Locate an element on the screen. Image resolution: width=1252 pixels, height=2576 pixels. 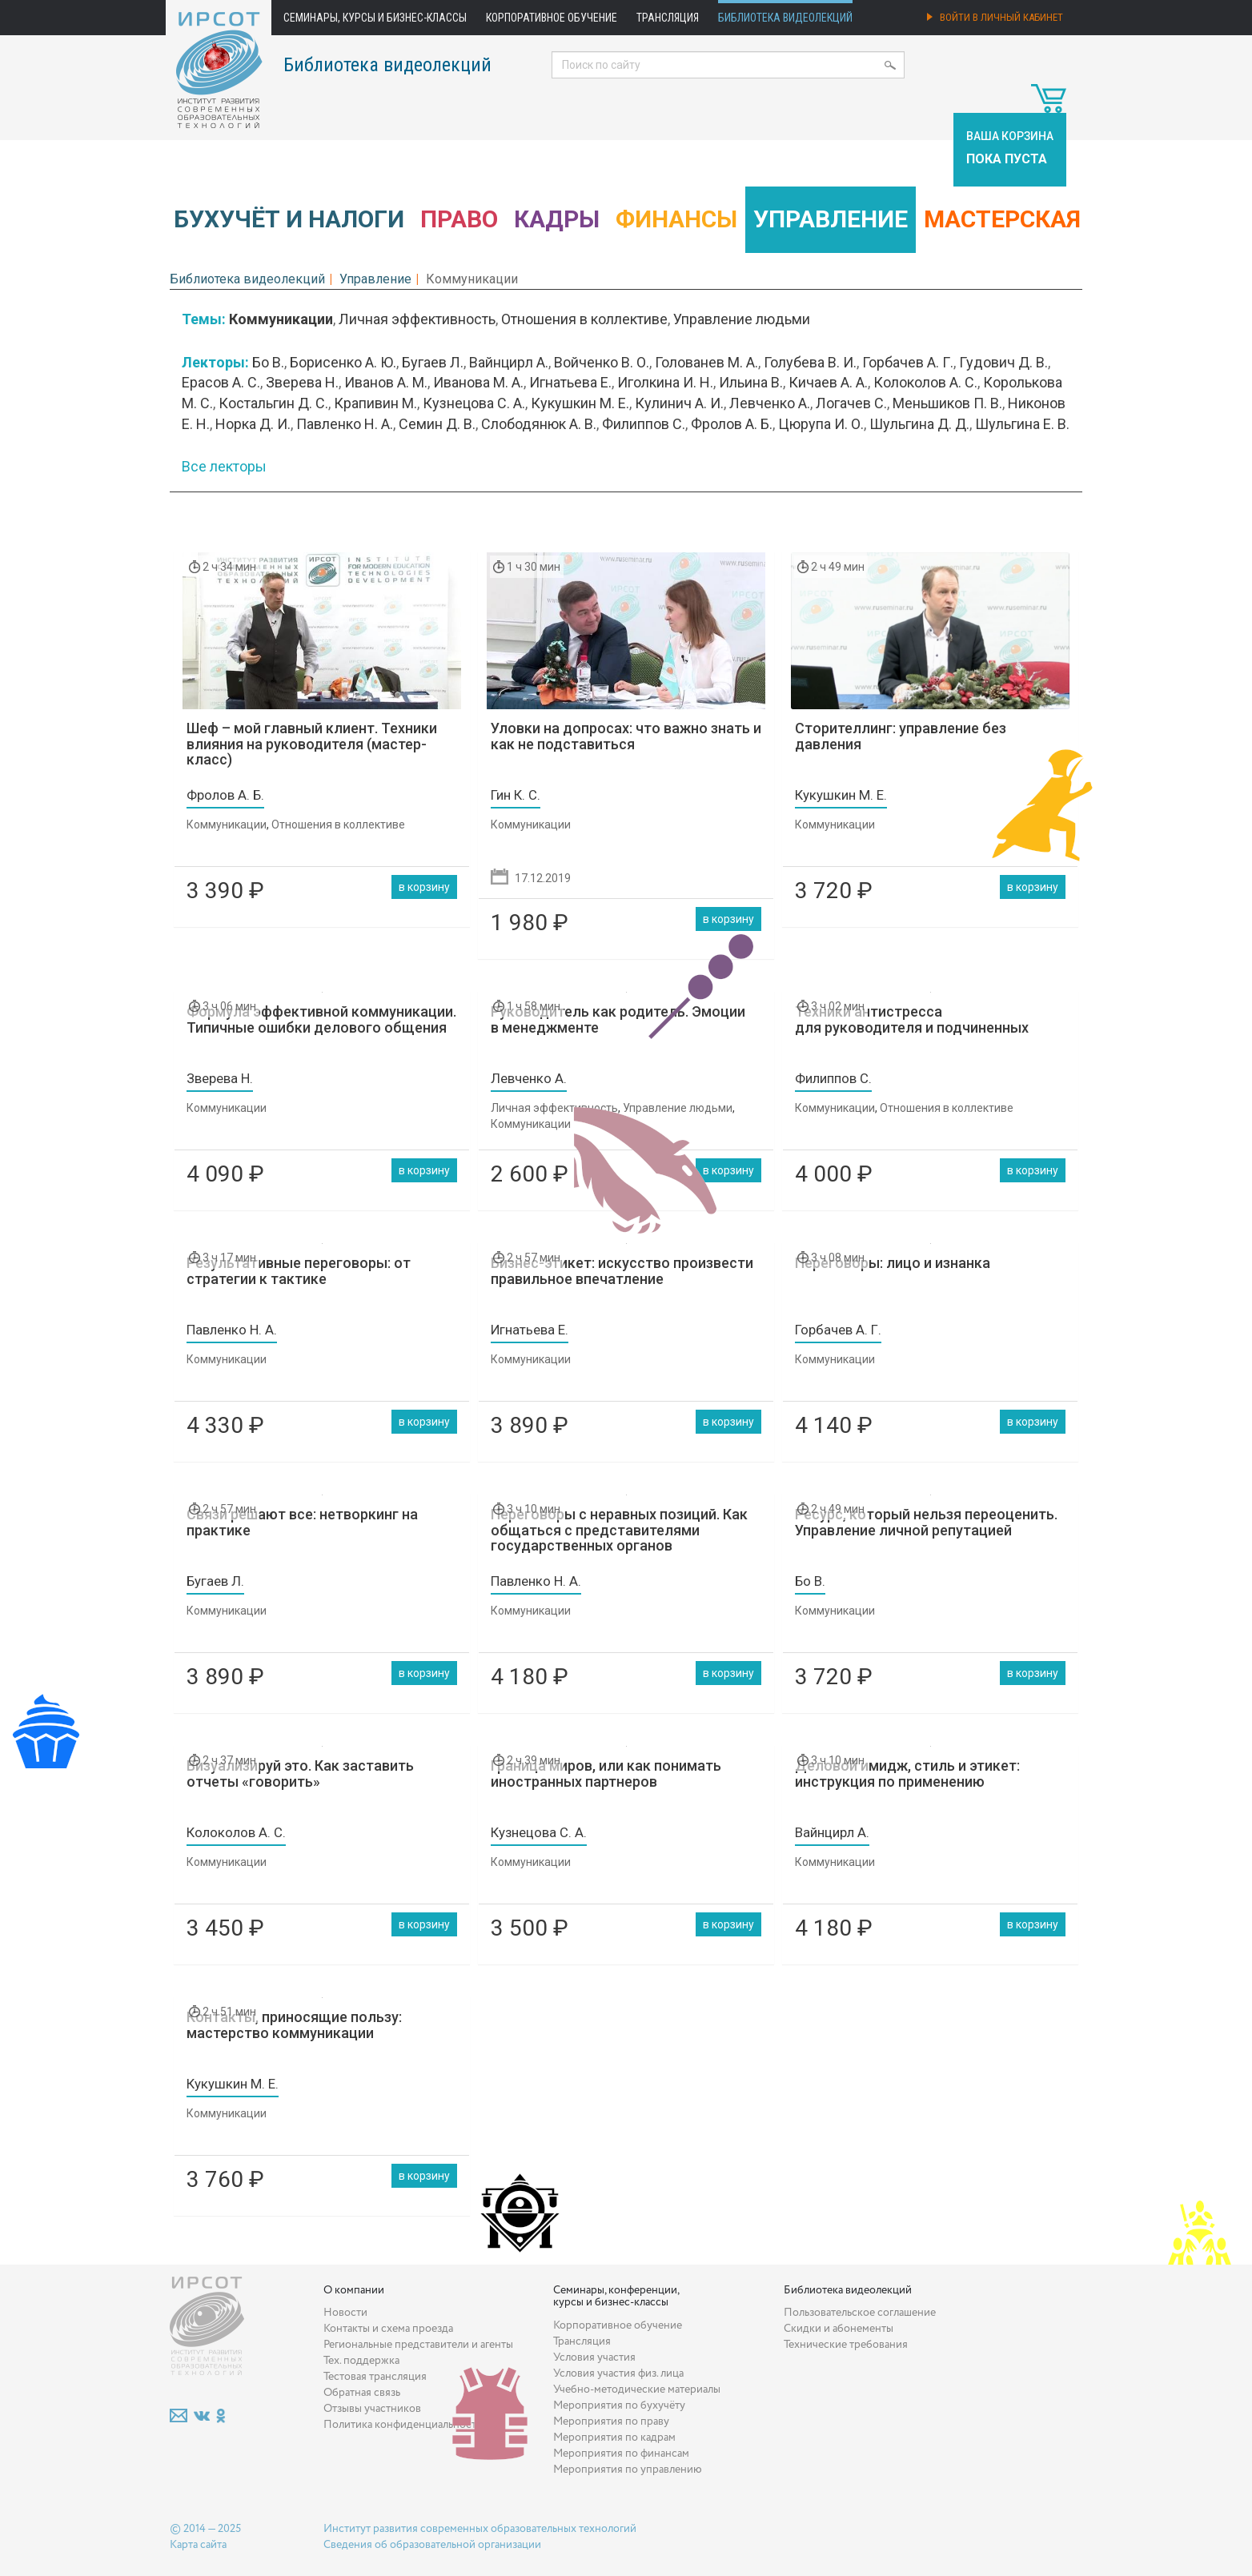
Japanese dango food item in a restaurant or food delivery app is located at coordinates (700, 986).